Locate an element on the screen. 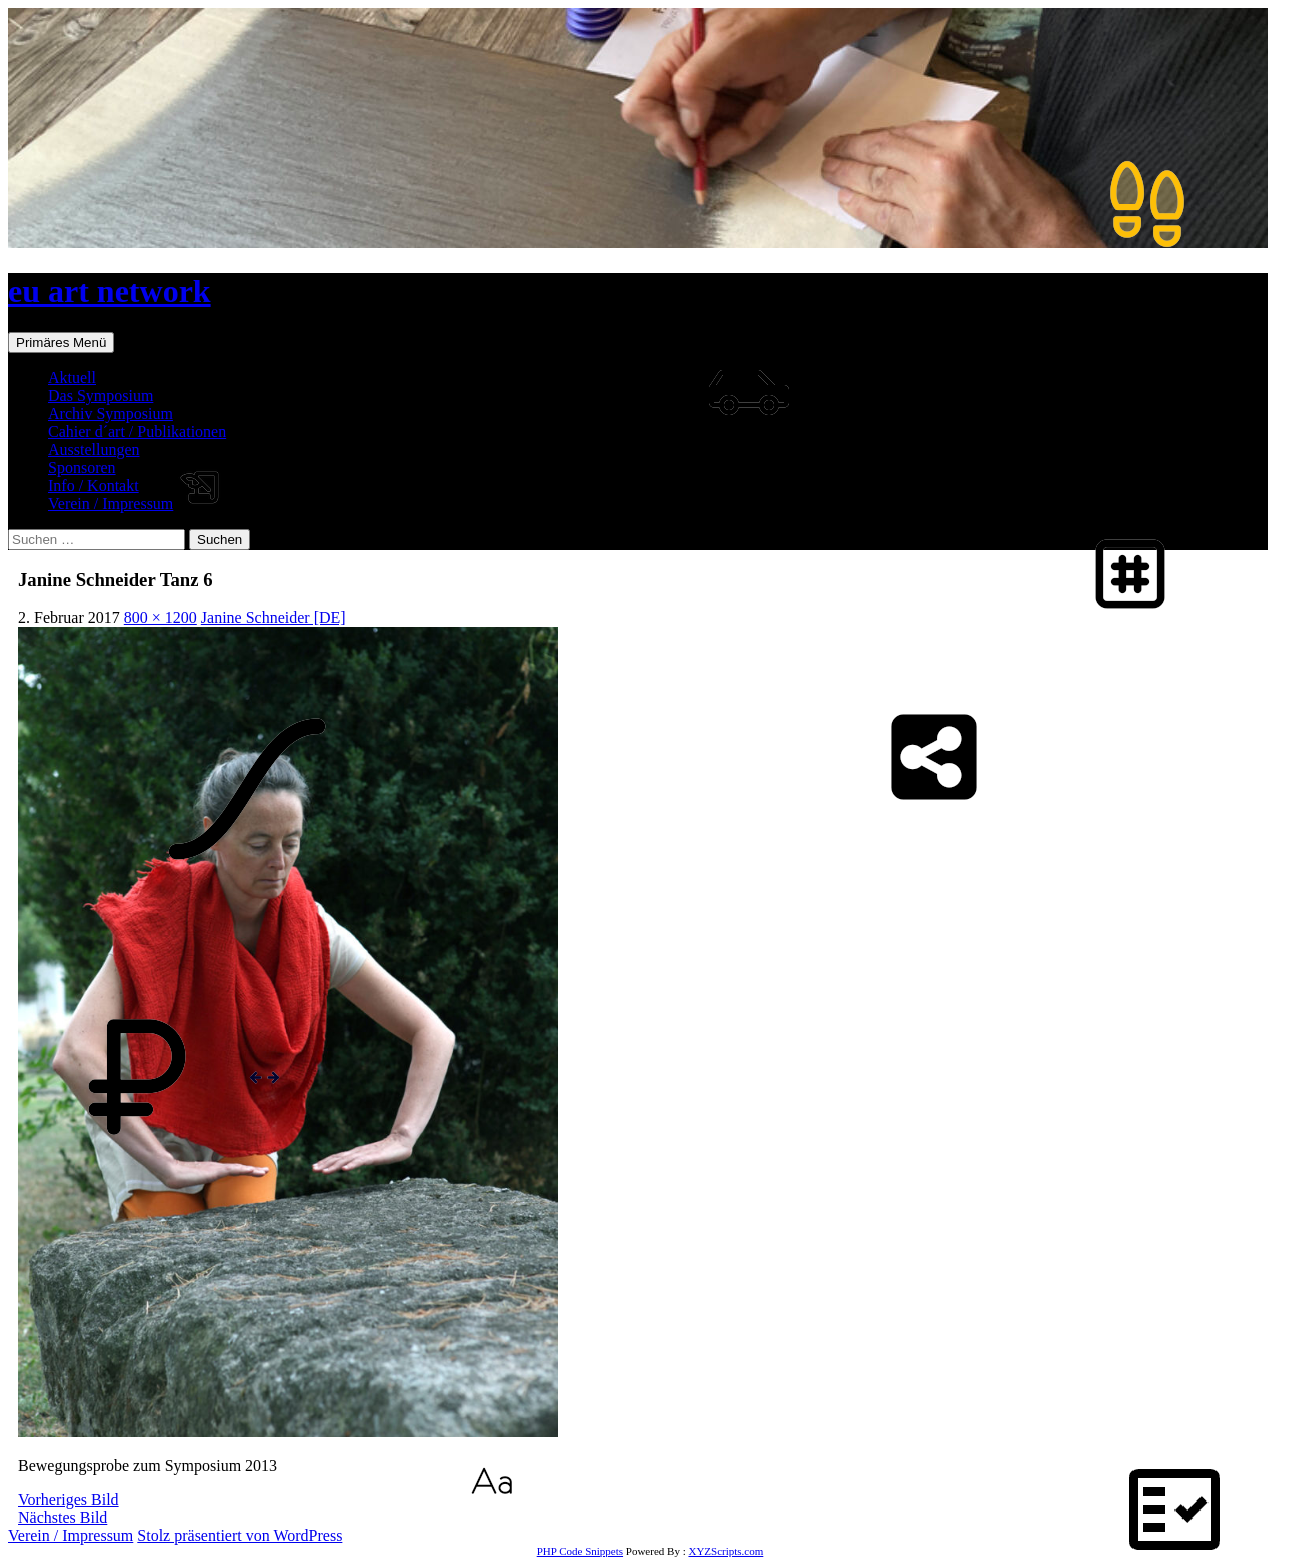 The height and width of the screenshot is (1565, 1300). adjust horizontal position or spacing is located at coordinates (264, 1077).